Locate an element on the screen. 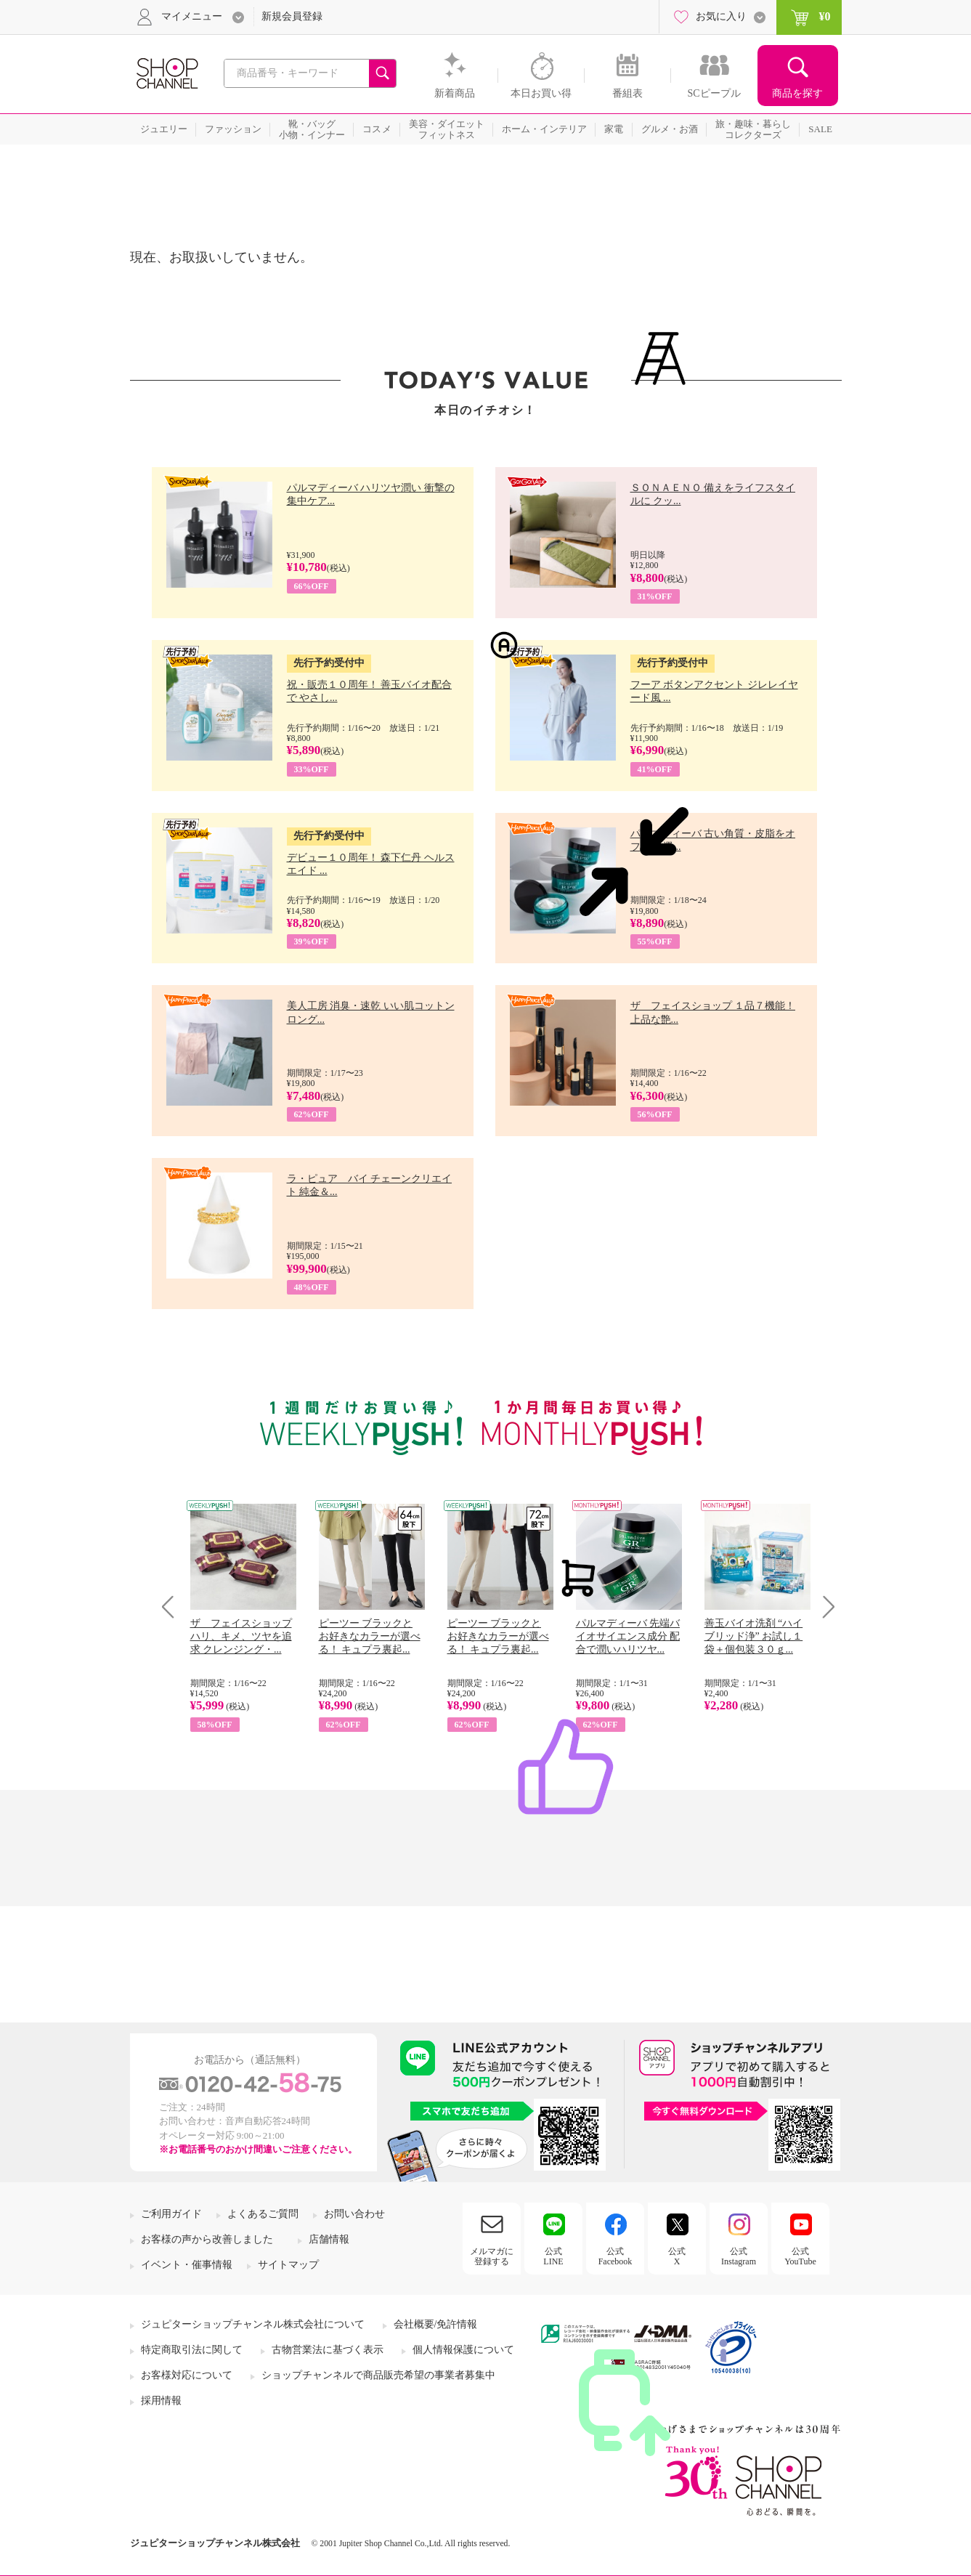 Image resolution: width=971 pixels, height=2576 pixels. like or approve content is located at coordinates (566, 1767).